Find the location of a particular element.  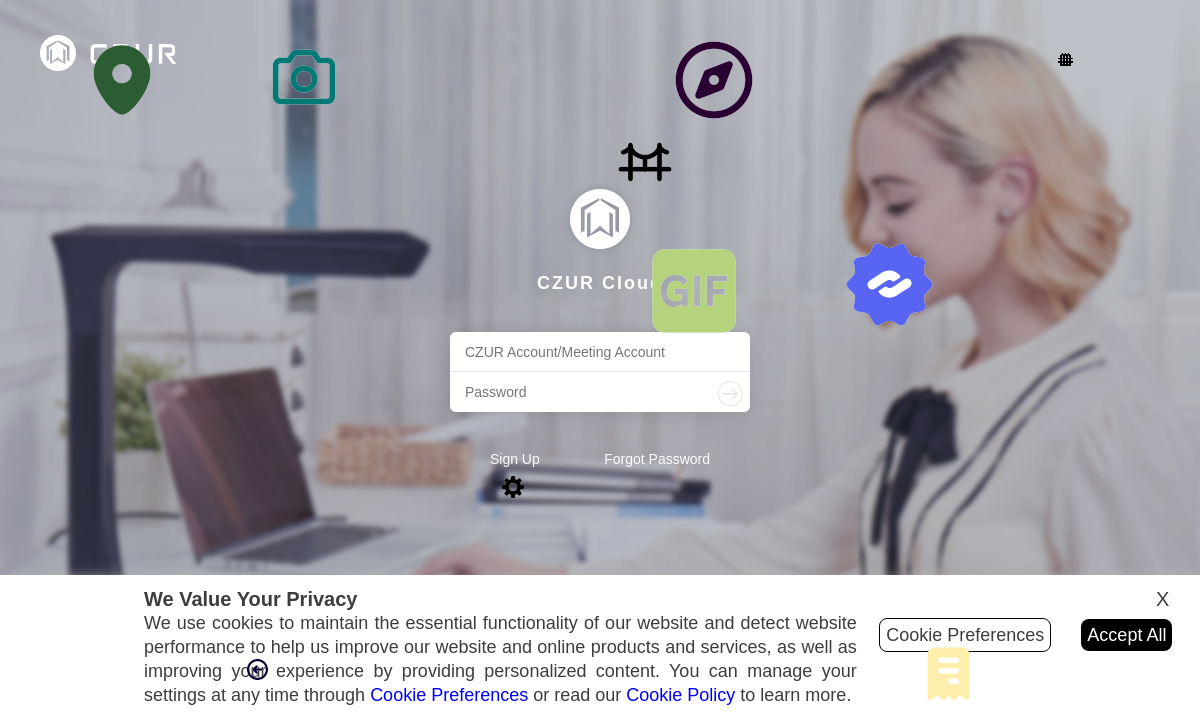

open settings menu is located at coordinates (513, 487).